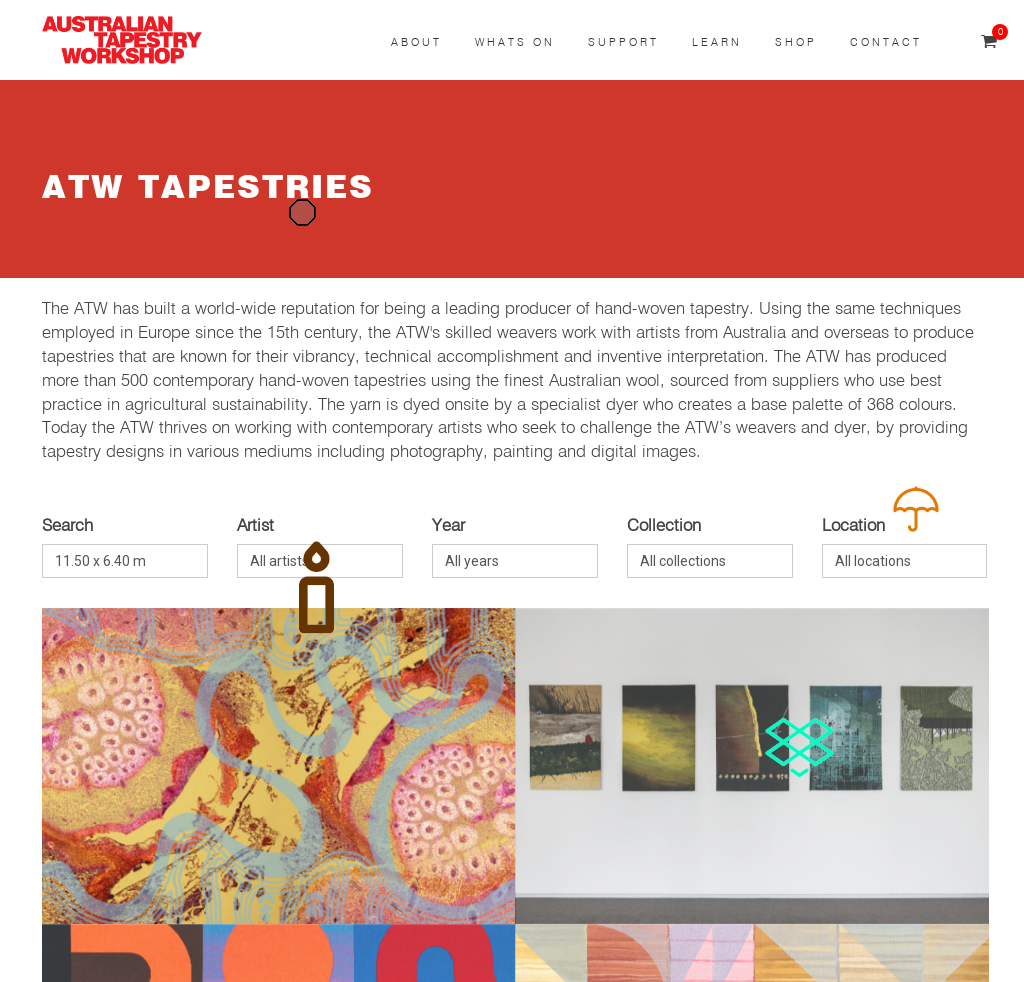 Image resolution: width=1024 pixels, height=982 pixels. What do you see at coordinates (799, 744) in the screenshot?
I see `open dropbox cloud storage` at bounding box center [799, 744].